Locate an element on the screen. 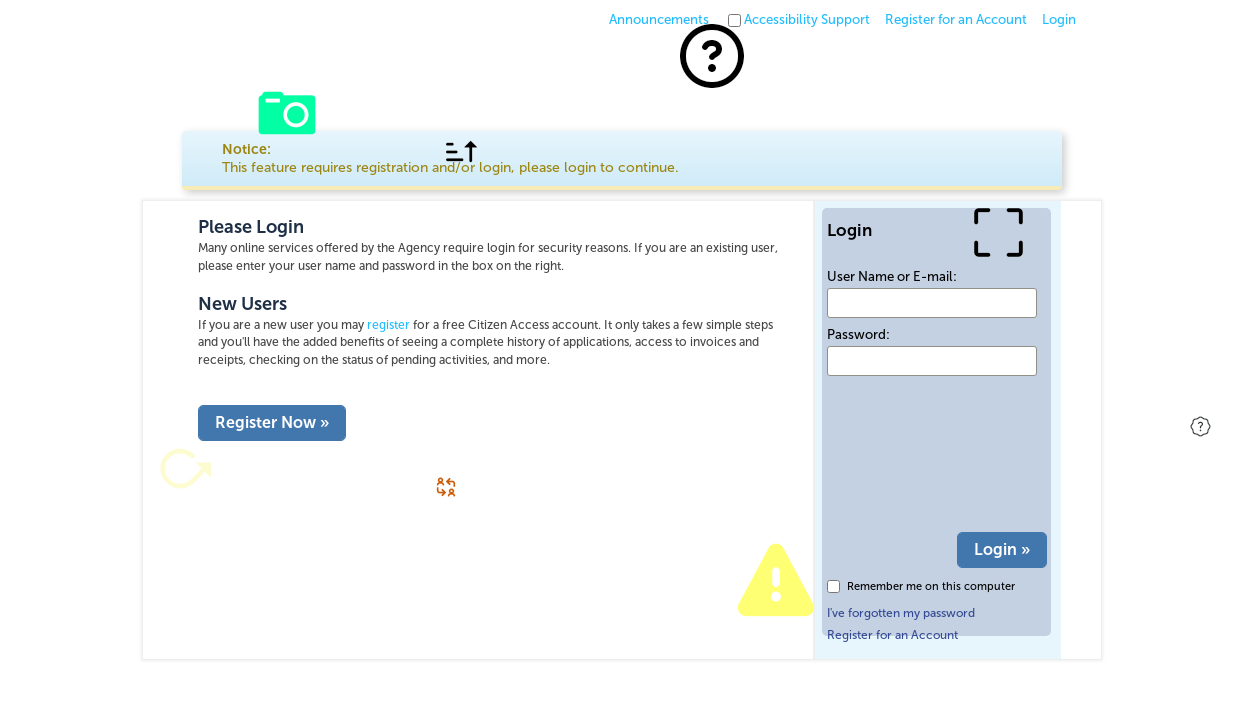 The image size is (1243, 720). repeat or loop an action is located at coordinates (185, 465).